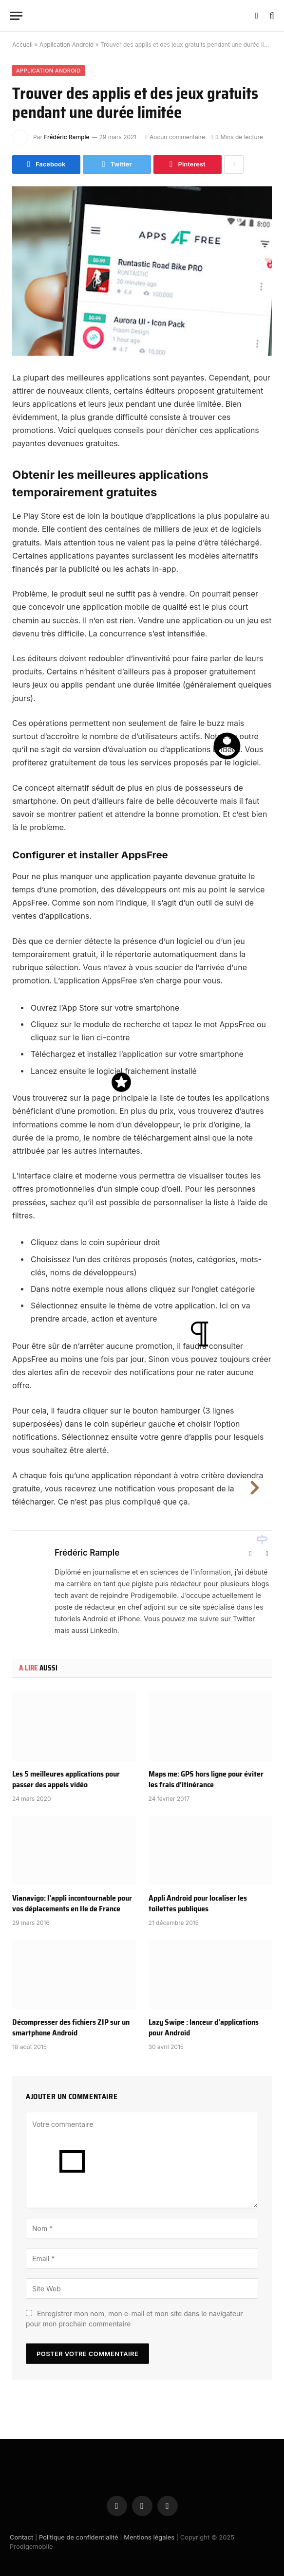 This screenshot has height=2576, width=284. Describe the element at coordinates (254, 1488) in the screenshot. I see `navigate to the next item or screen` at that location.